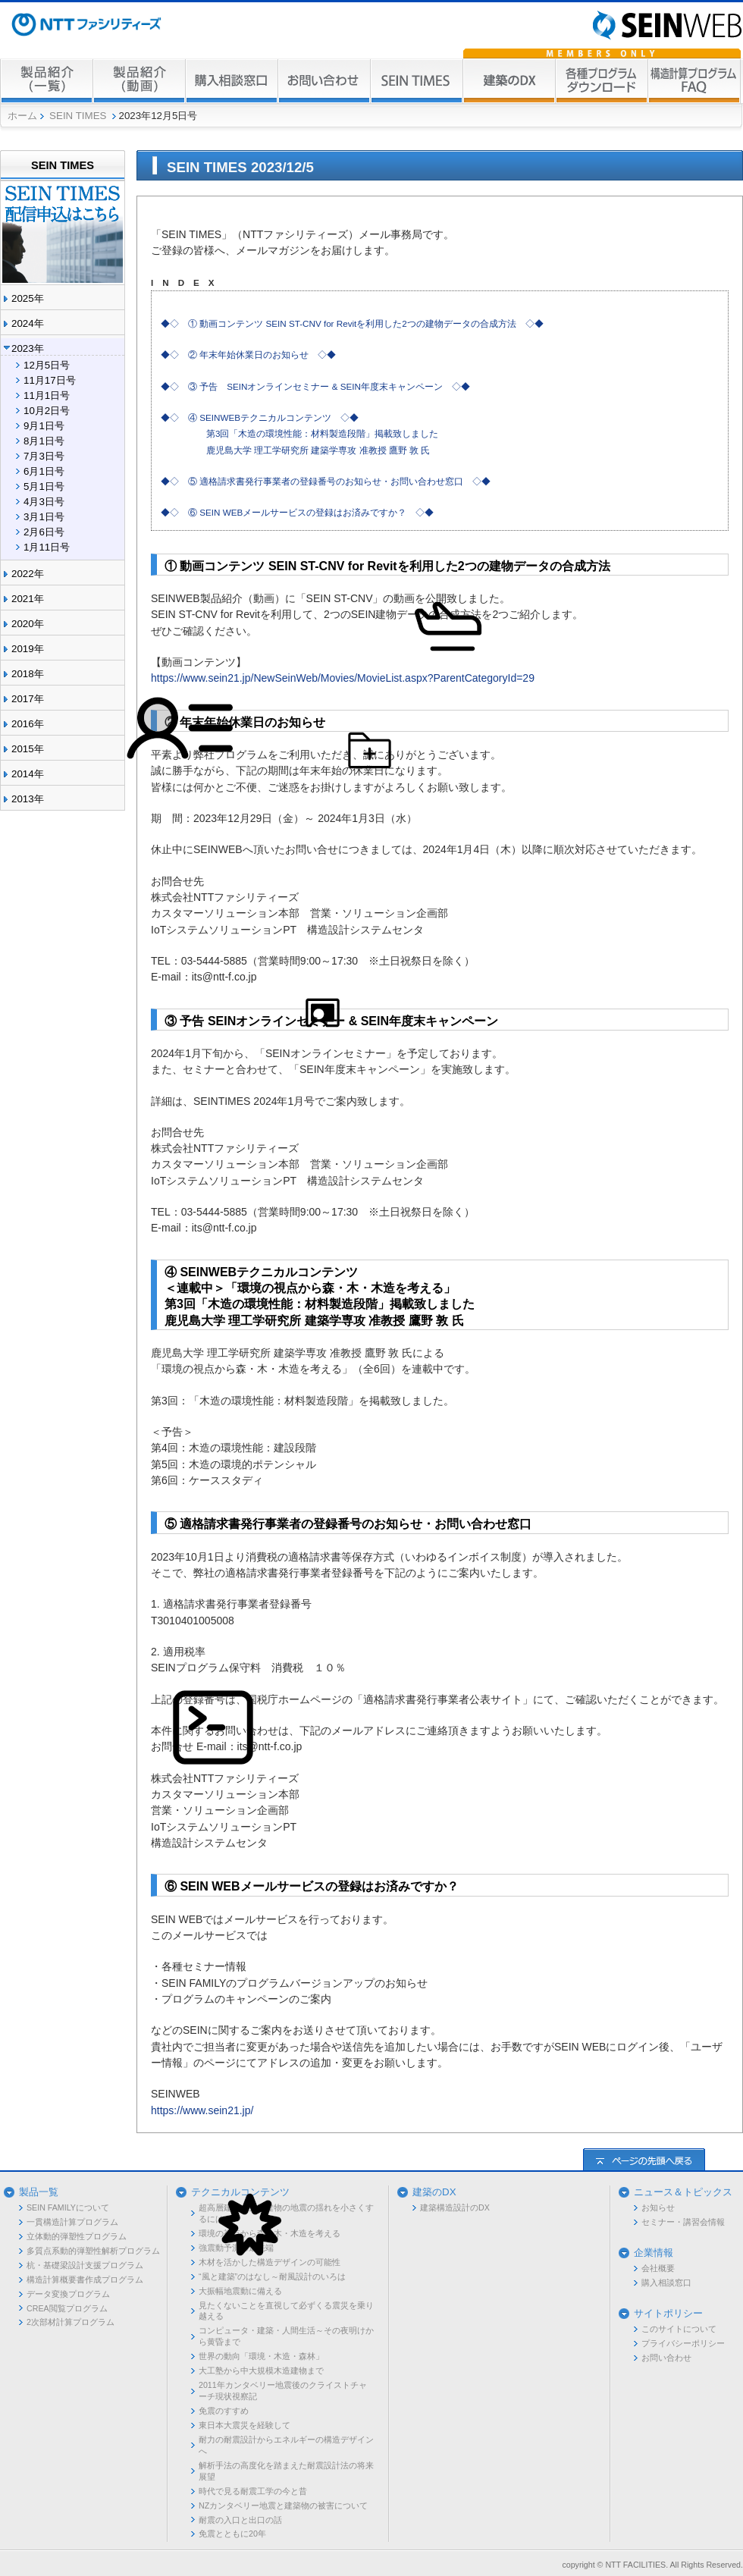 This screenshot has width=743, height=2576. What do you see at coordinates (213, 1727) in the screenshot?
I see `open command line or terminal` at bounding box center [213, 1727].